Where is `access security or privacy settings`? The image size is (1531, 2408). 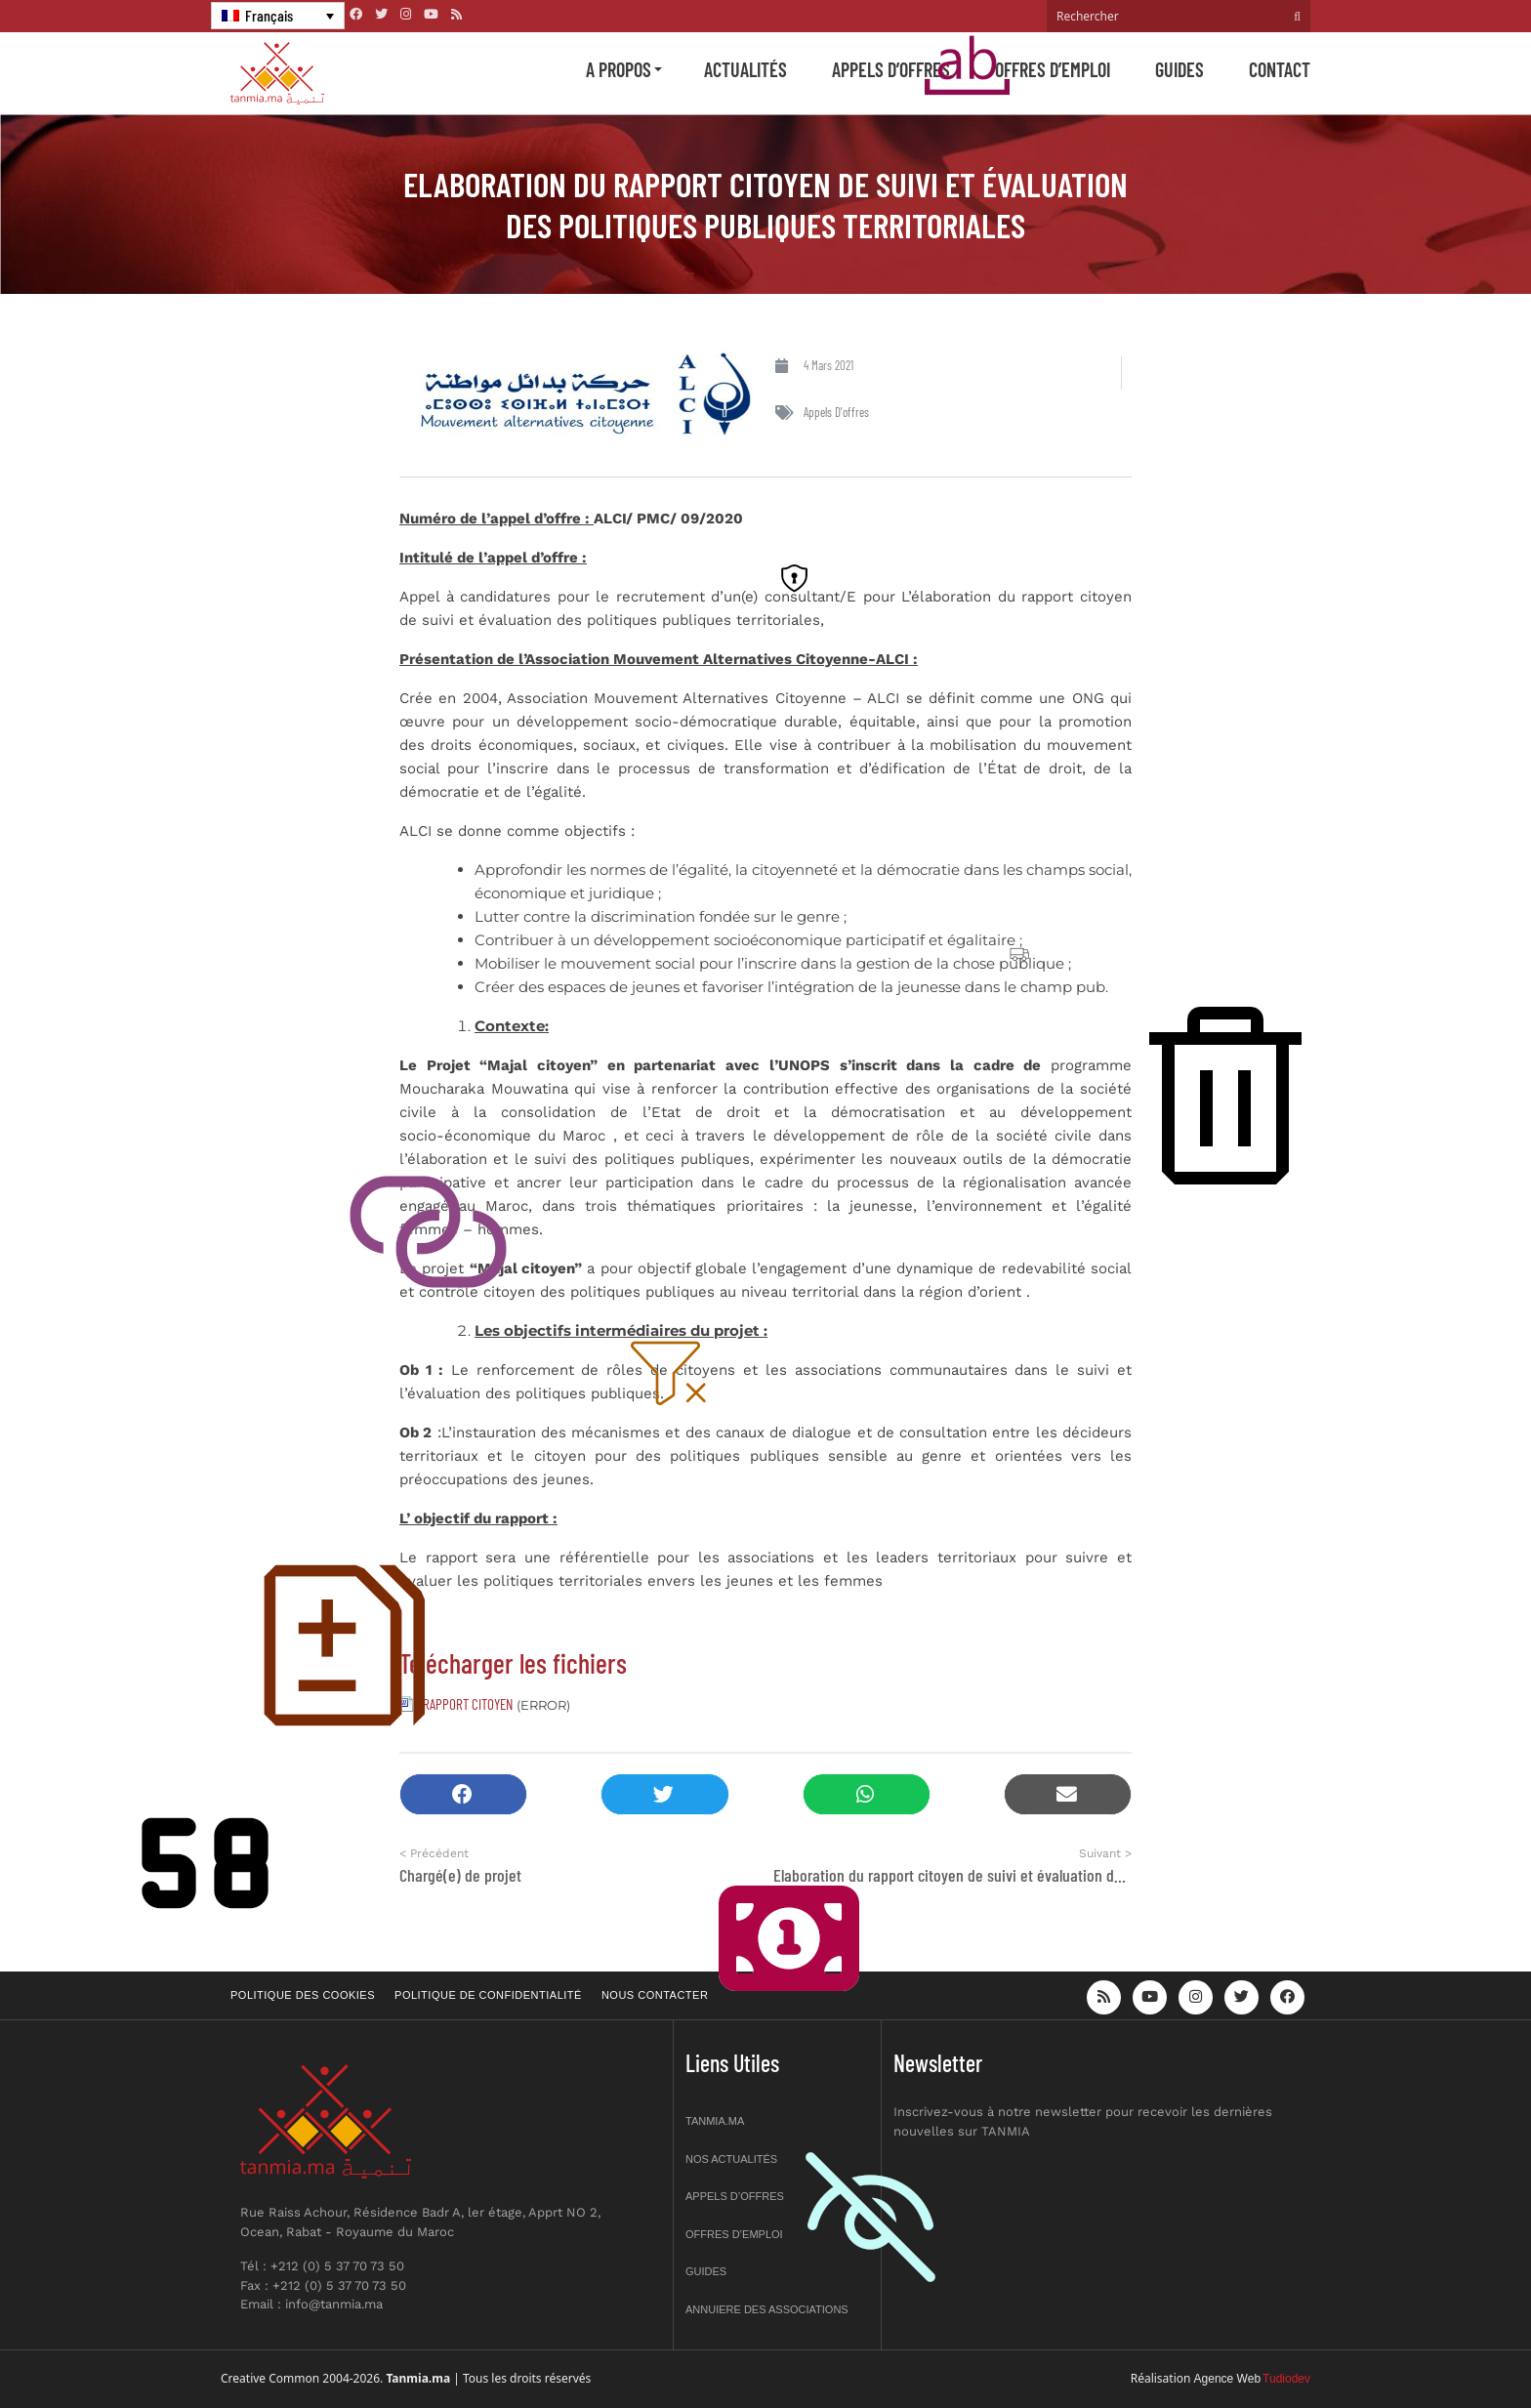 access security or privacy settings is located at coordinates (793, 578).